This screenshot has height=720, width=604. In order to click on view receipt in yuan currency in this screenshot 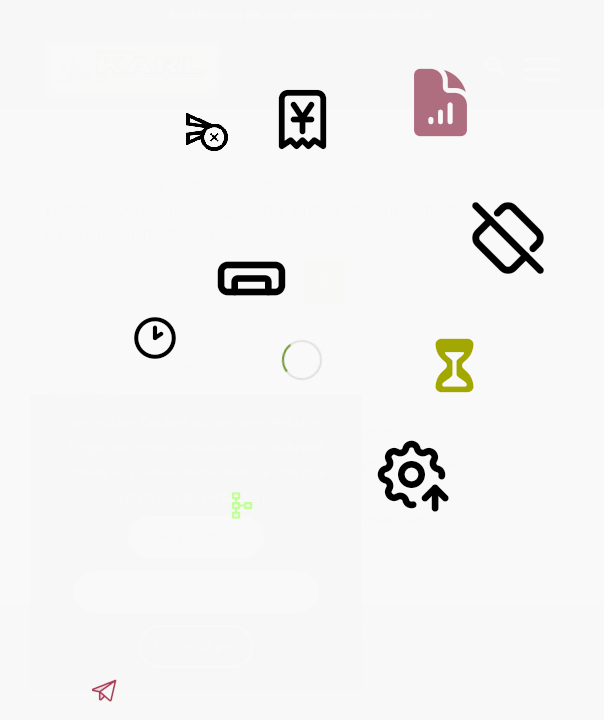, I will do `click(302, 119)`.